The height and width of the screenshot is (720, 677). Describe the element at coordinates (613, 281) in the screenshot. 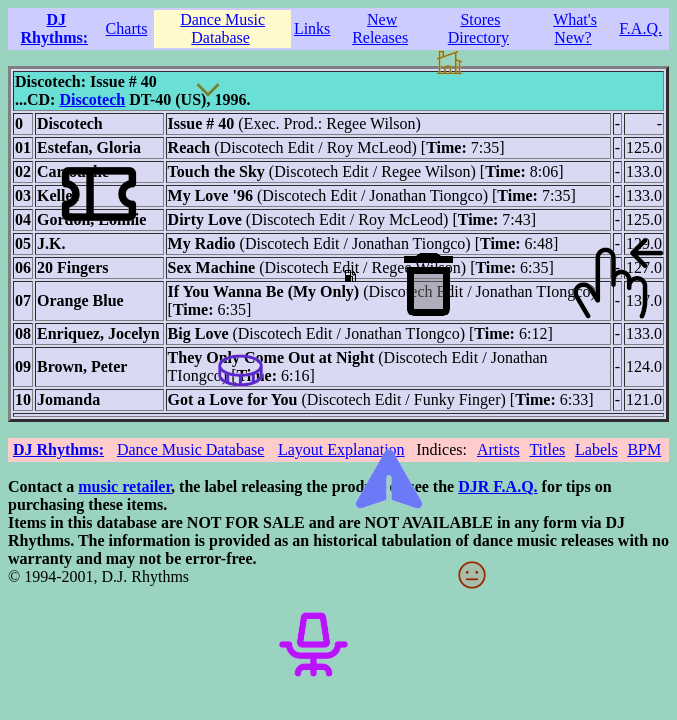

I see `swipe left to navigate or dismiss` at that location.